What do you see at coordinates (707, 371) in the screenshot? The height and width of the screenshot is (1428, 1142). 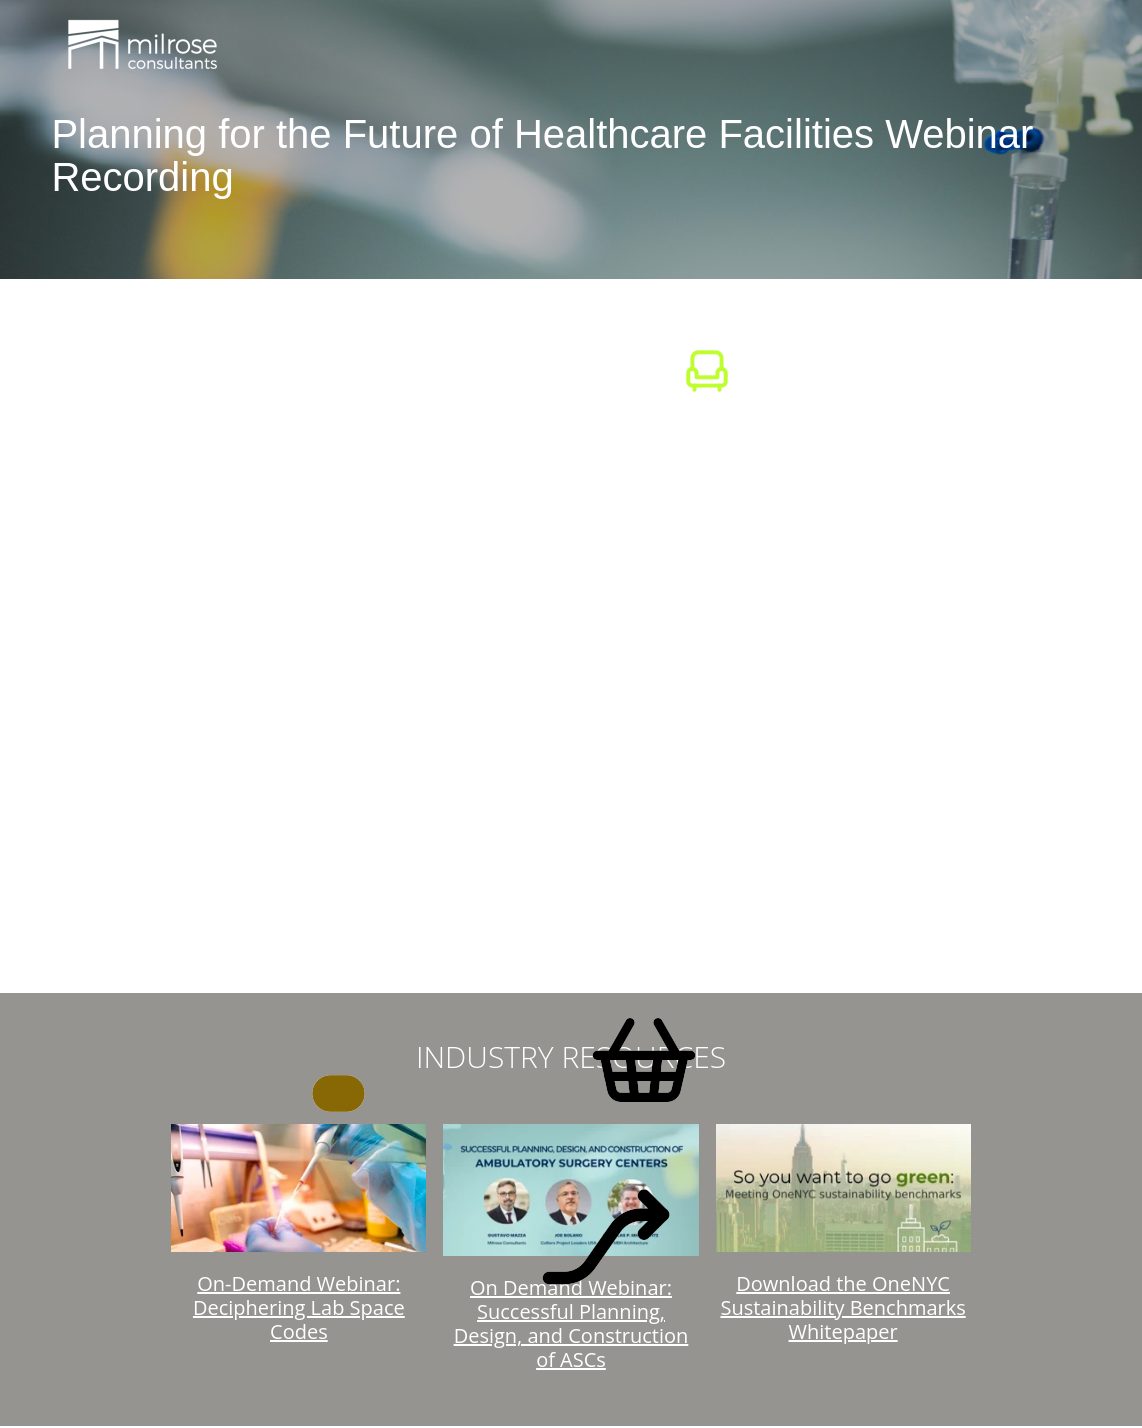 I see `browse furniture or home decor items` at bounding box center [707, 371].